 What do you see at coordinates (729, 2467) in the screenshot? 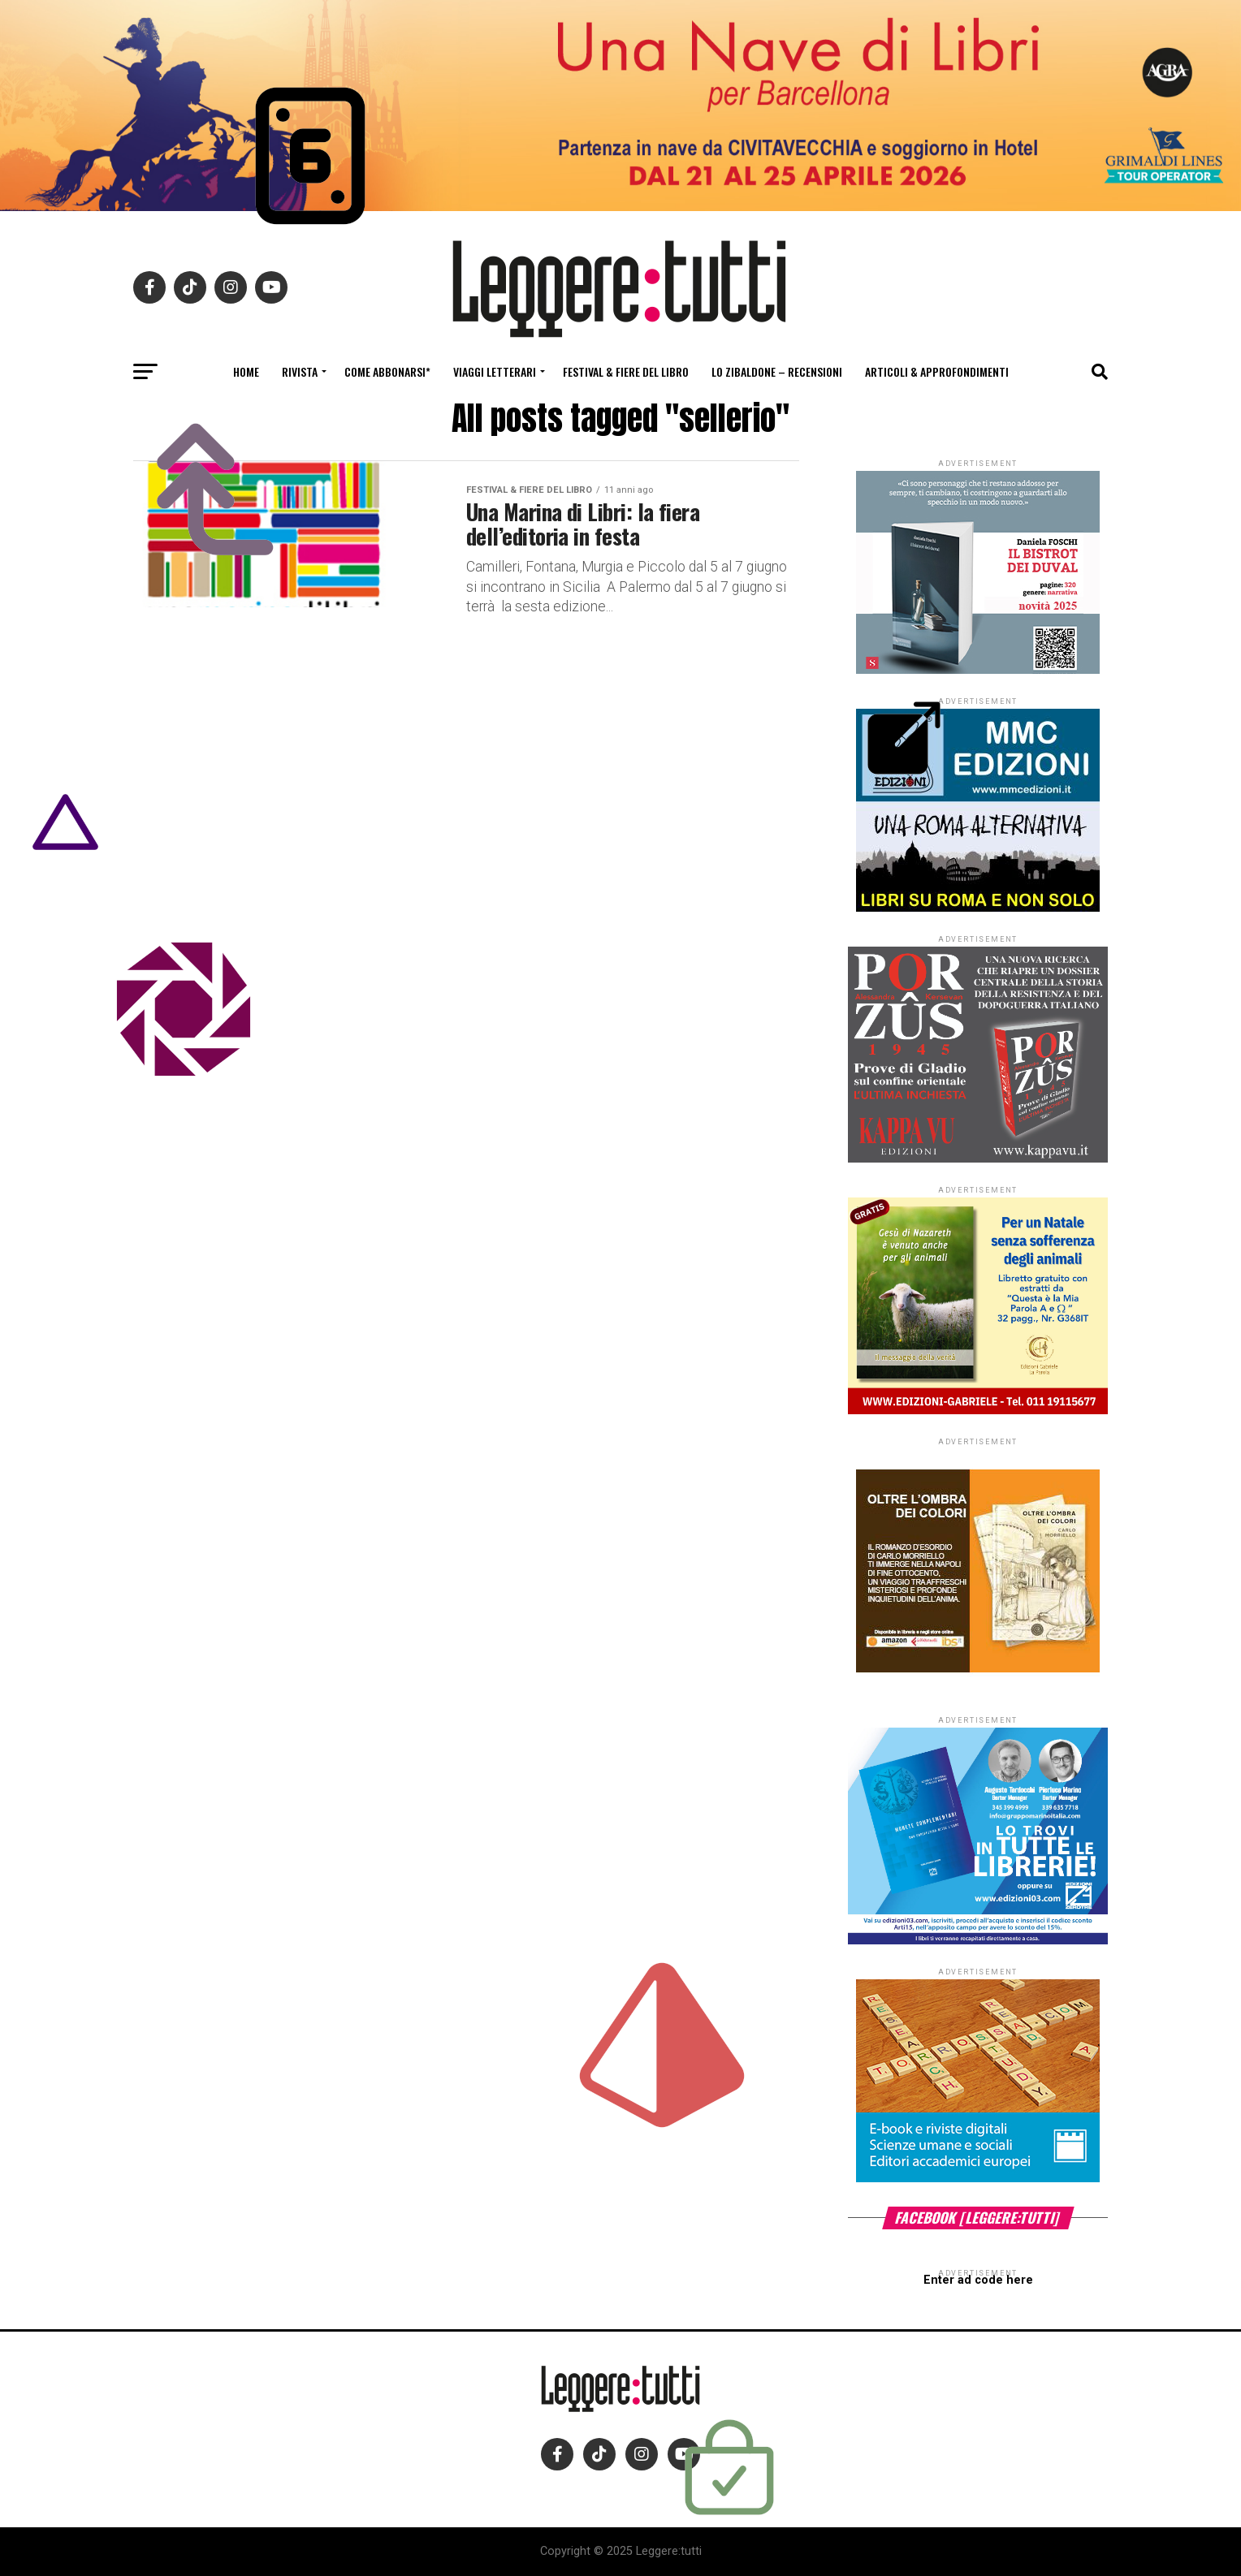
I see `order confirmed or purchase complete` at bounding box center [729, 2467].